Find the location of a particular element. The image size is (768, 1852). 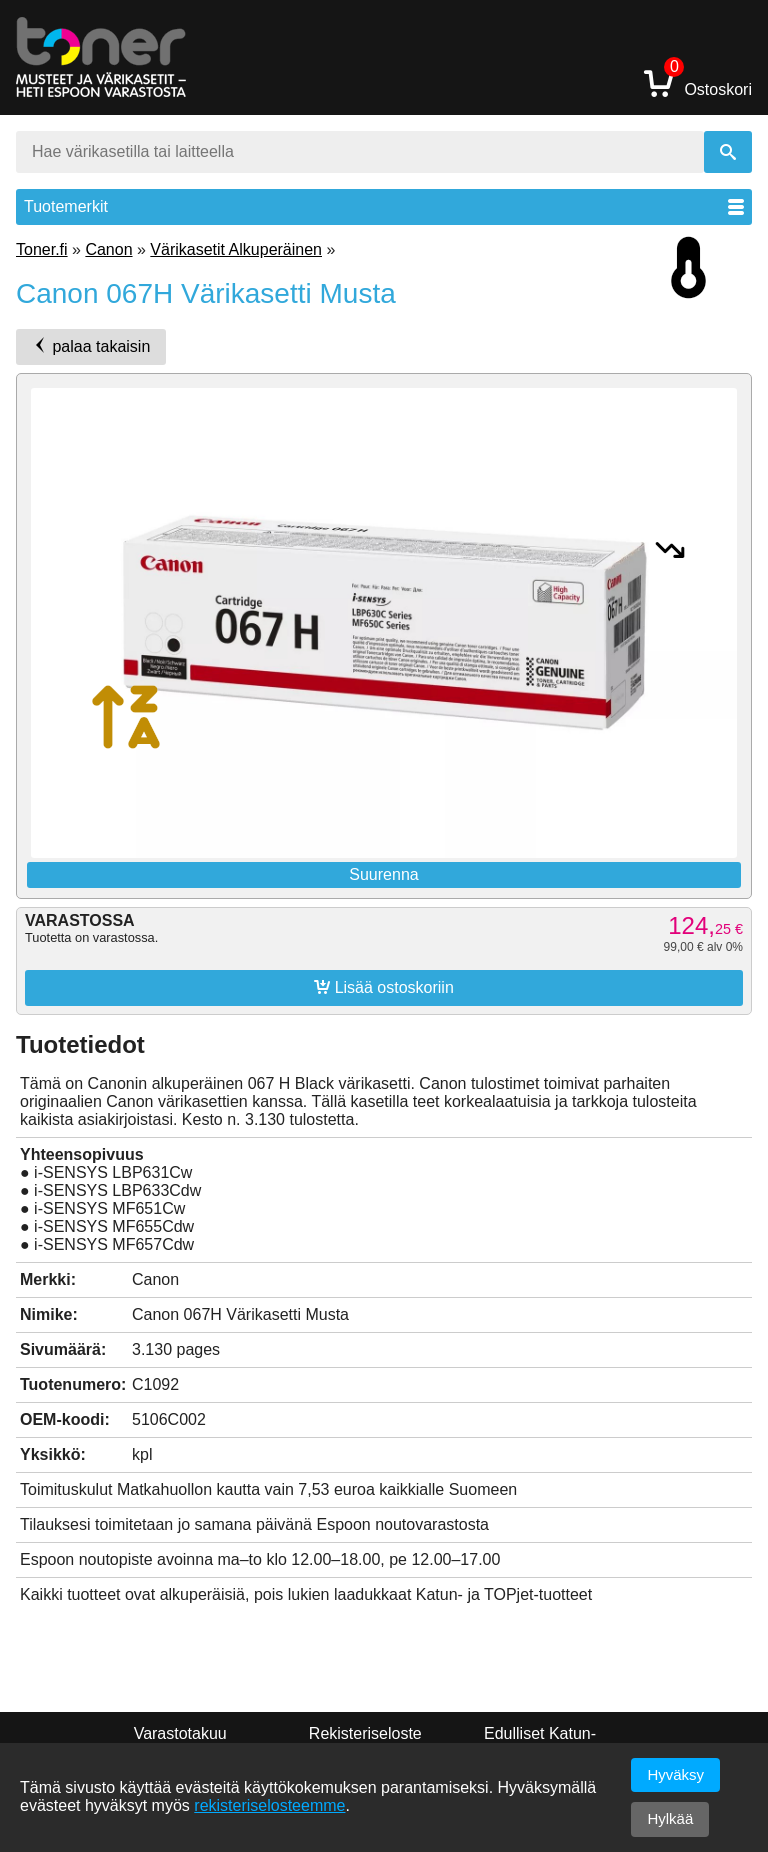

sort items alphabetically from Z to A is located at coordinates (126, 717).